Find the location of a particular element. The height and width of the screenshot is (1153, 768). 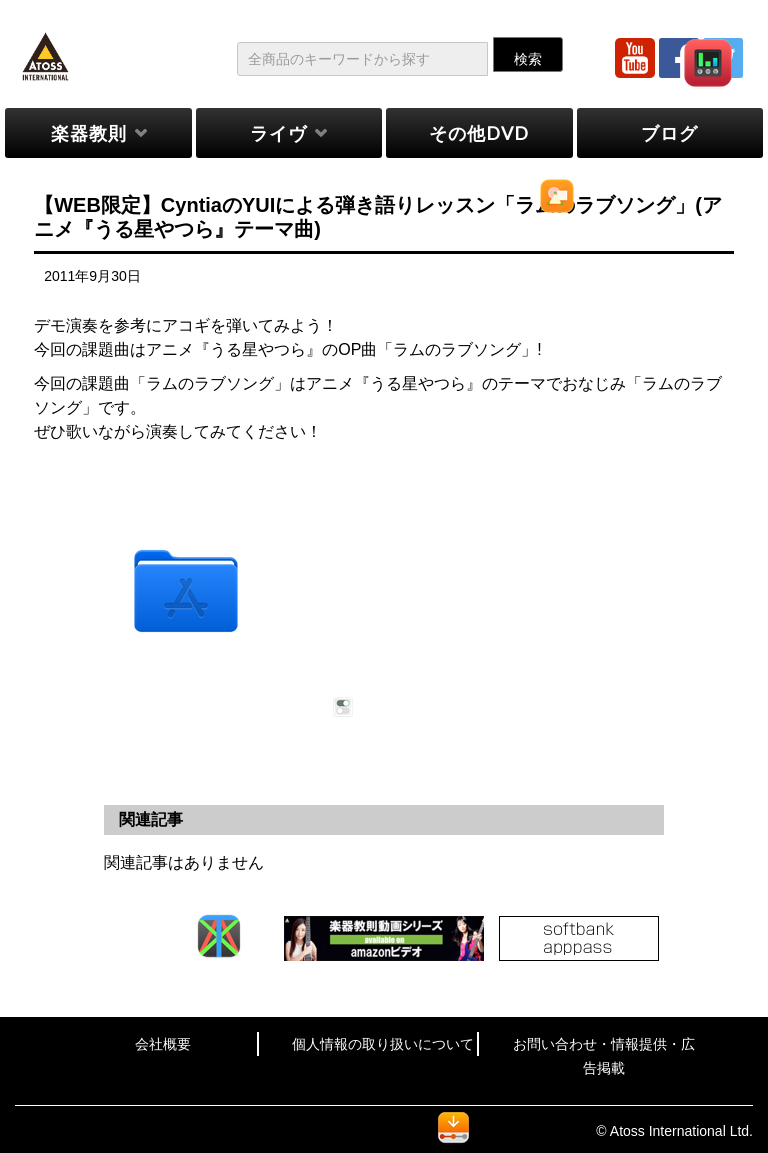

open unity tweak tool settings is located at coordinates (343, 707).